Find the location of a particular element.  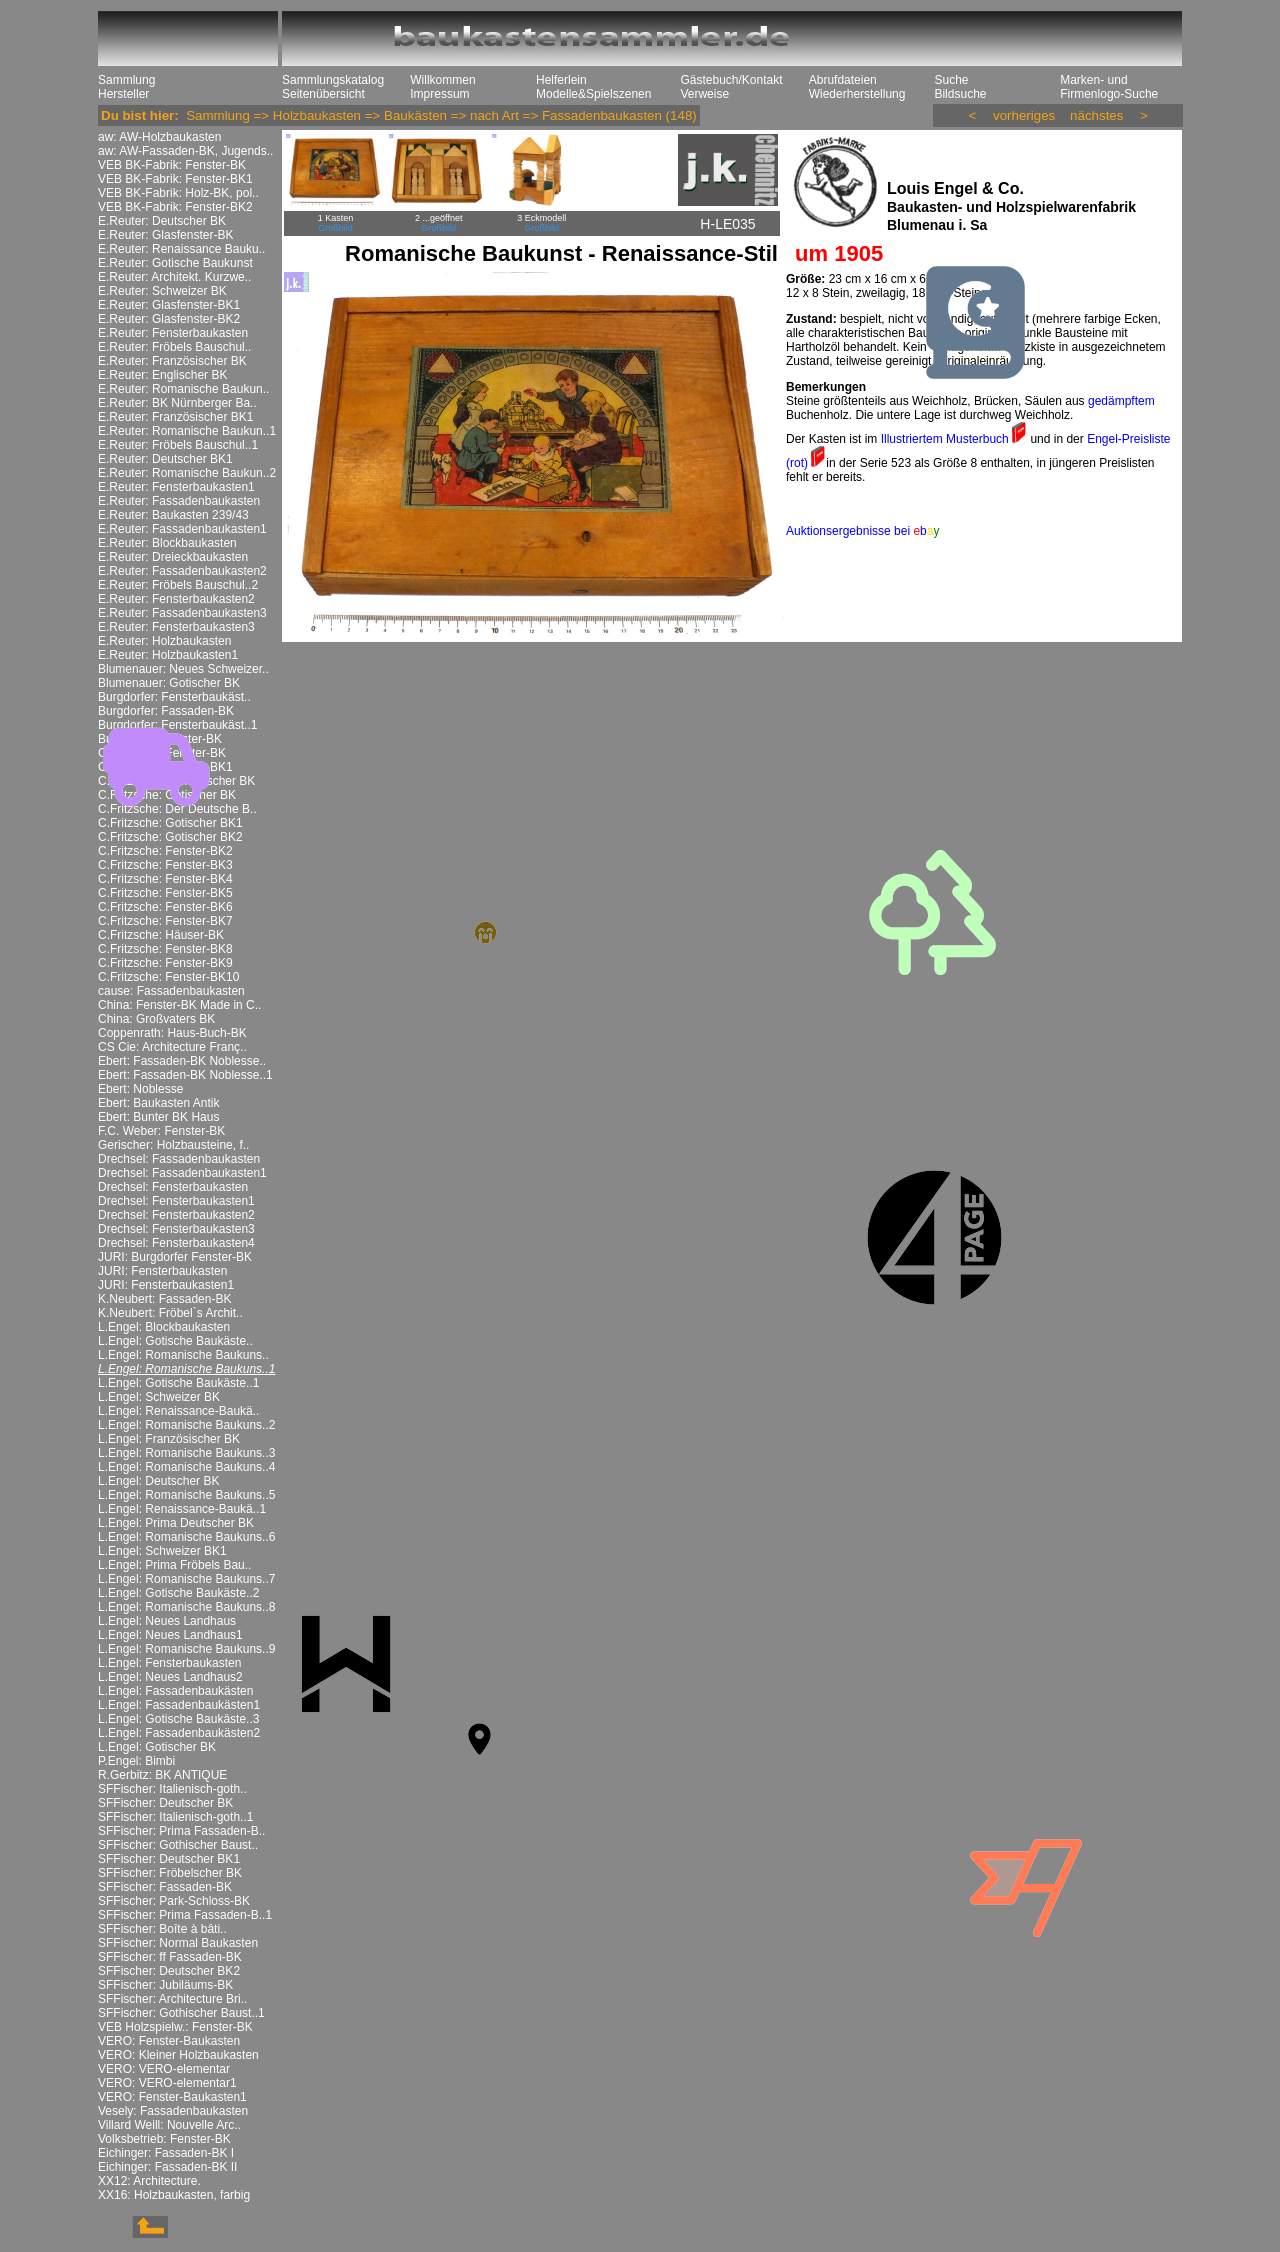

access quran or islamic religious text is located at coordinates (975, 322).